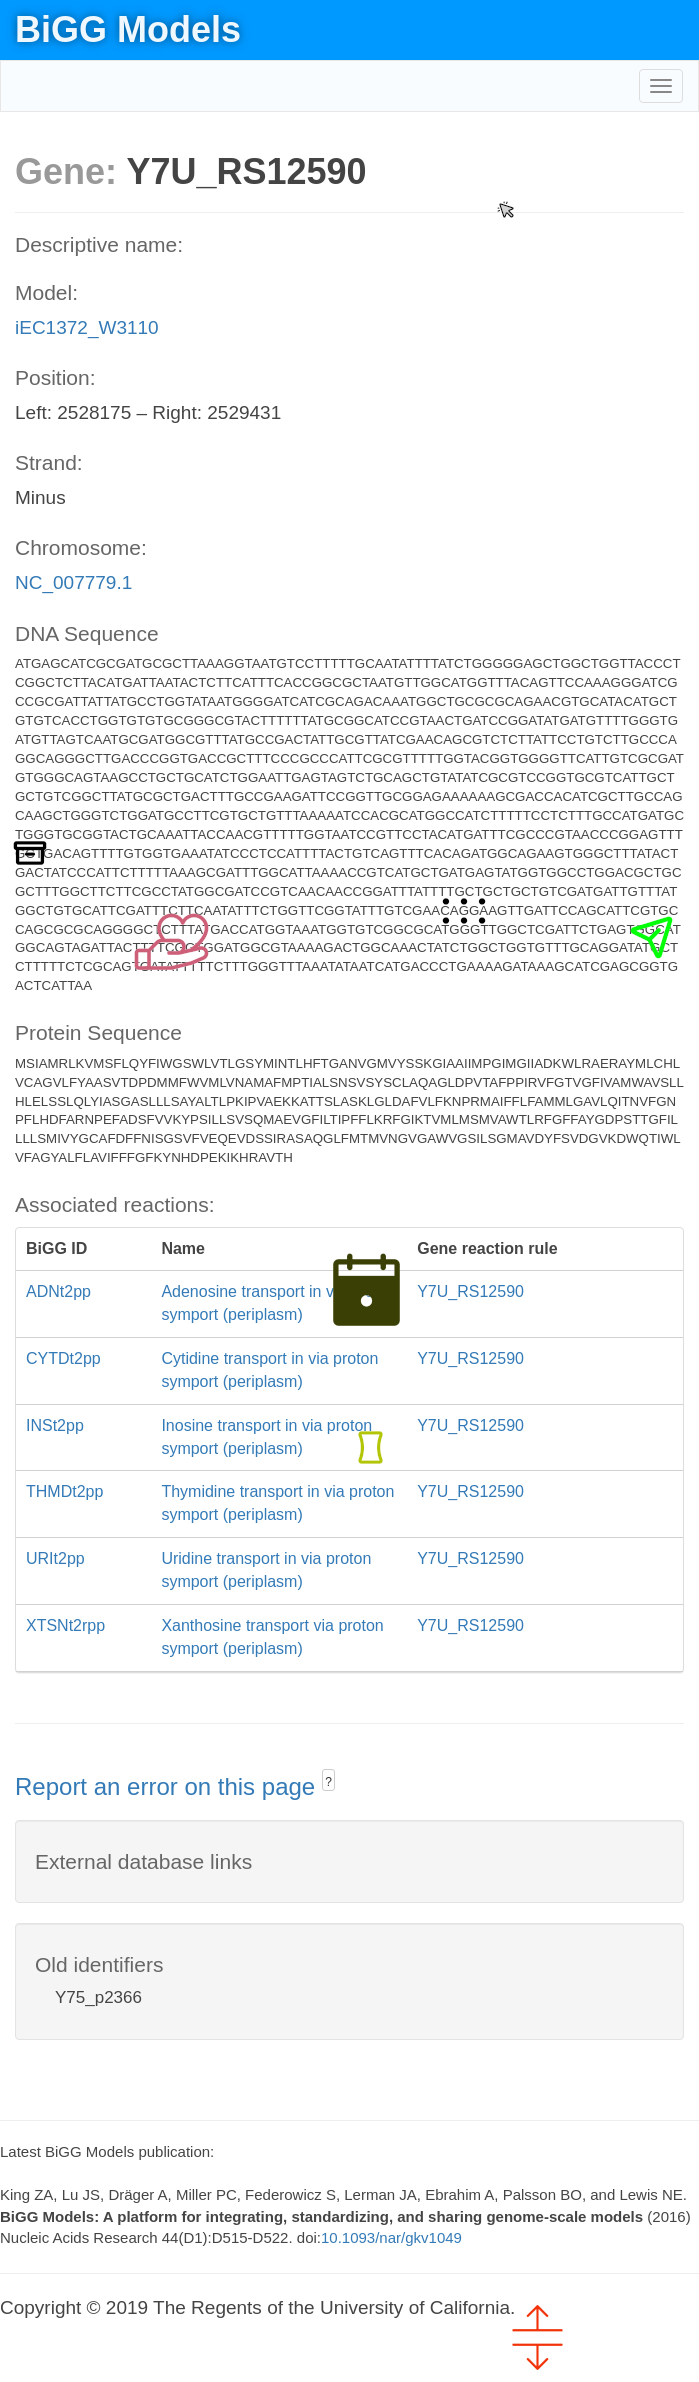 This screenshot has width=699, height=2382. Describe the element at coordinates (370, 1447) in the screenshot. I see `switch to vertical panorama mode` at that location.